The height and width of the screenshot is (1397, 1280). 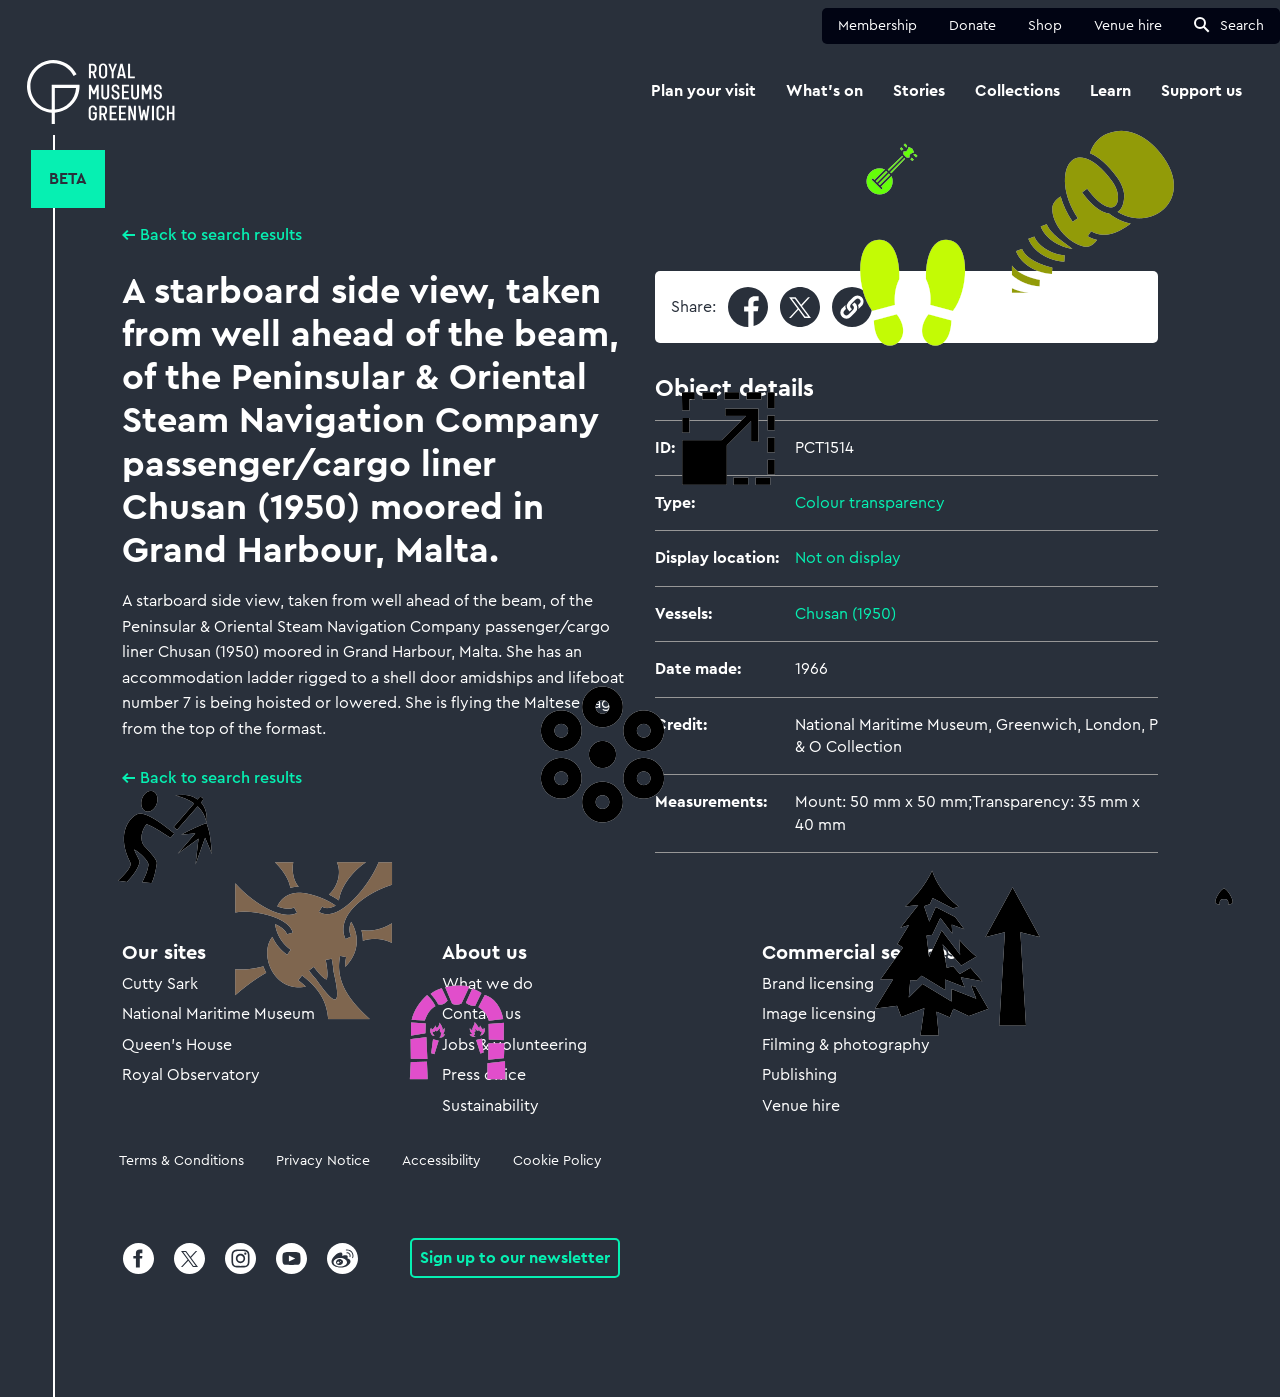 I want to click on view character health or organ status, so click(x=313, y=940).